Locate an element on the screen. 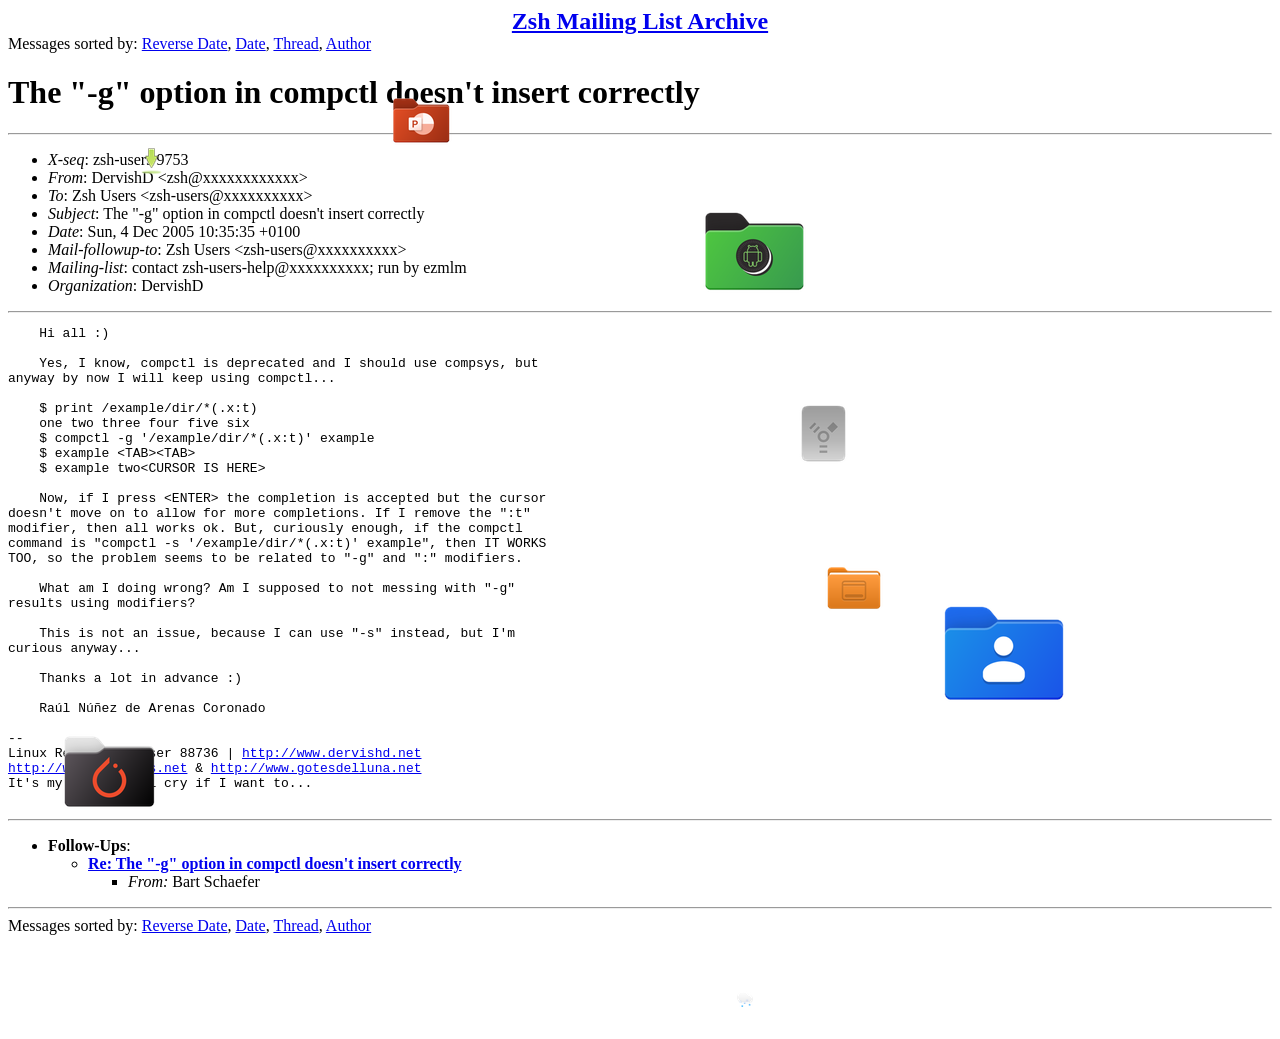  save the current document is located at coordinates (151, 158).